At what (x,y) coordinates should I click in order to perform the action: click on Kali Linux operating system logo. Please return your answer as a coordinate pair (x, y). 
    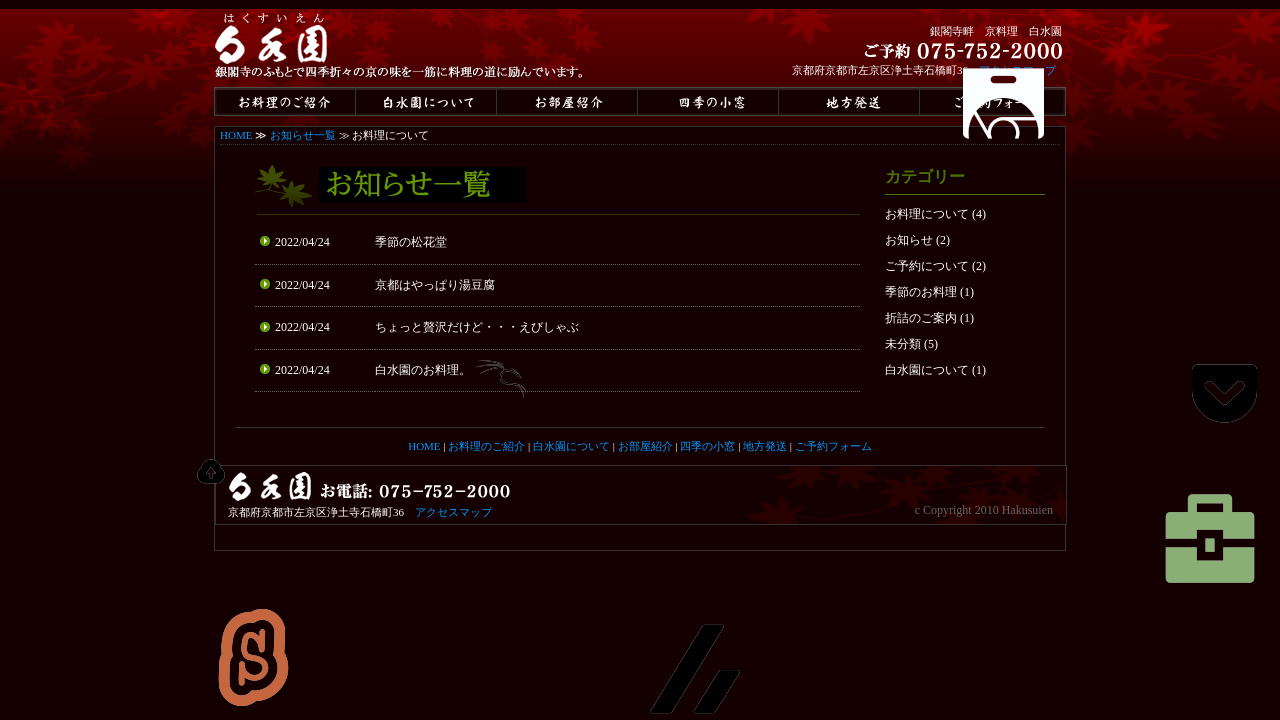
    Looking at the image, I should click on (500, 379).